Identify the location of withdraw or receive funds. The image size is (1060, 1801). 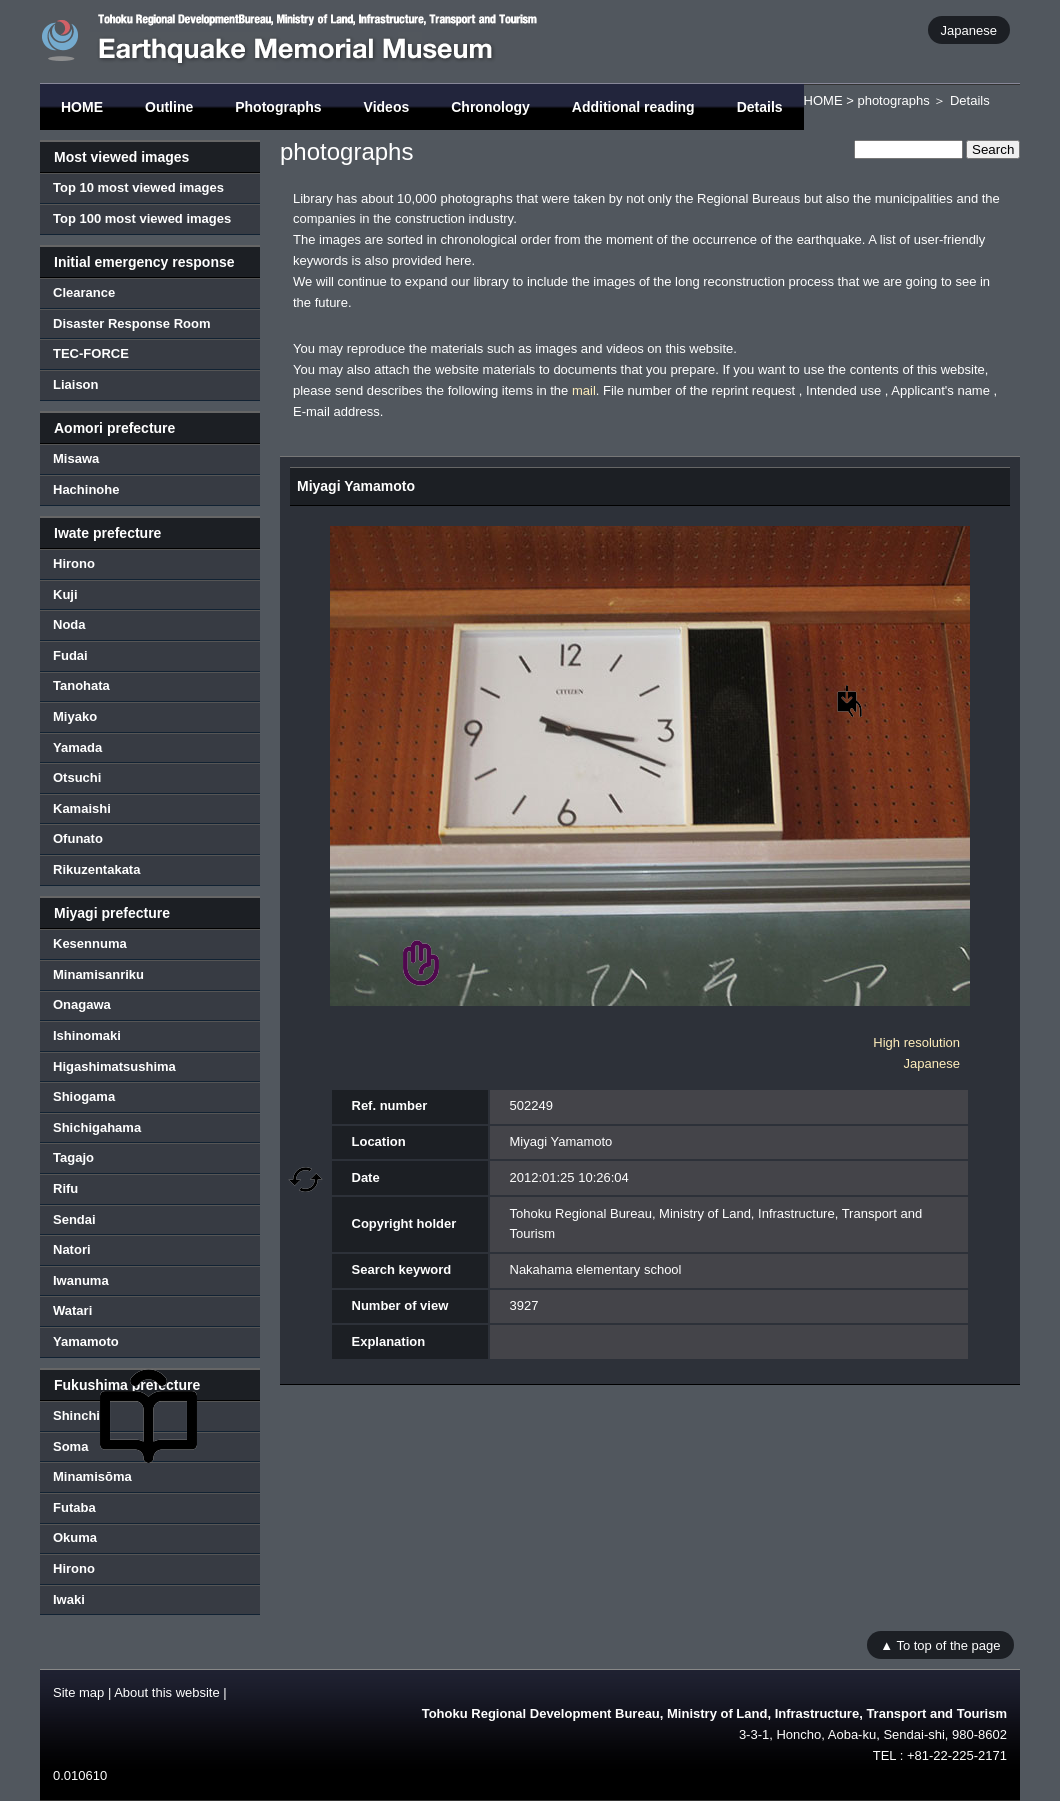
(848, 701).